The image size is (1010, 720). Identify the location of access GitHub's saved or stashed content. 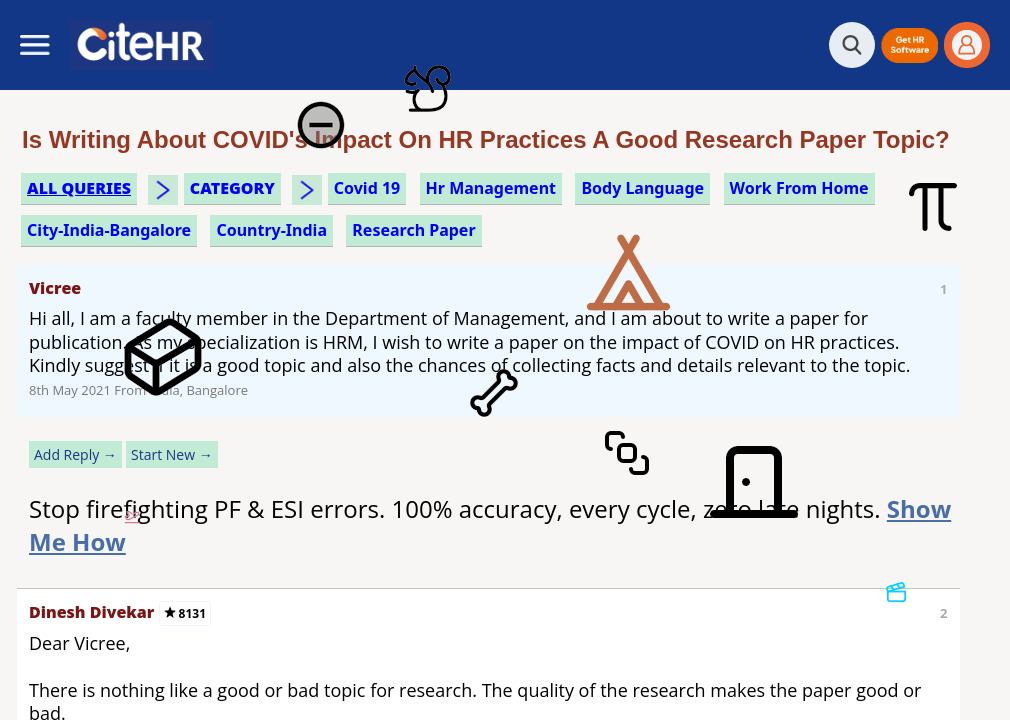
(426, 87).